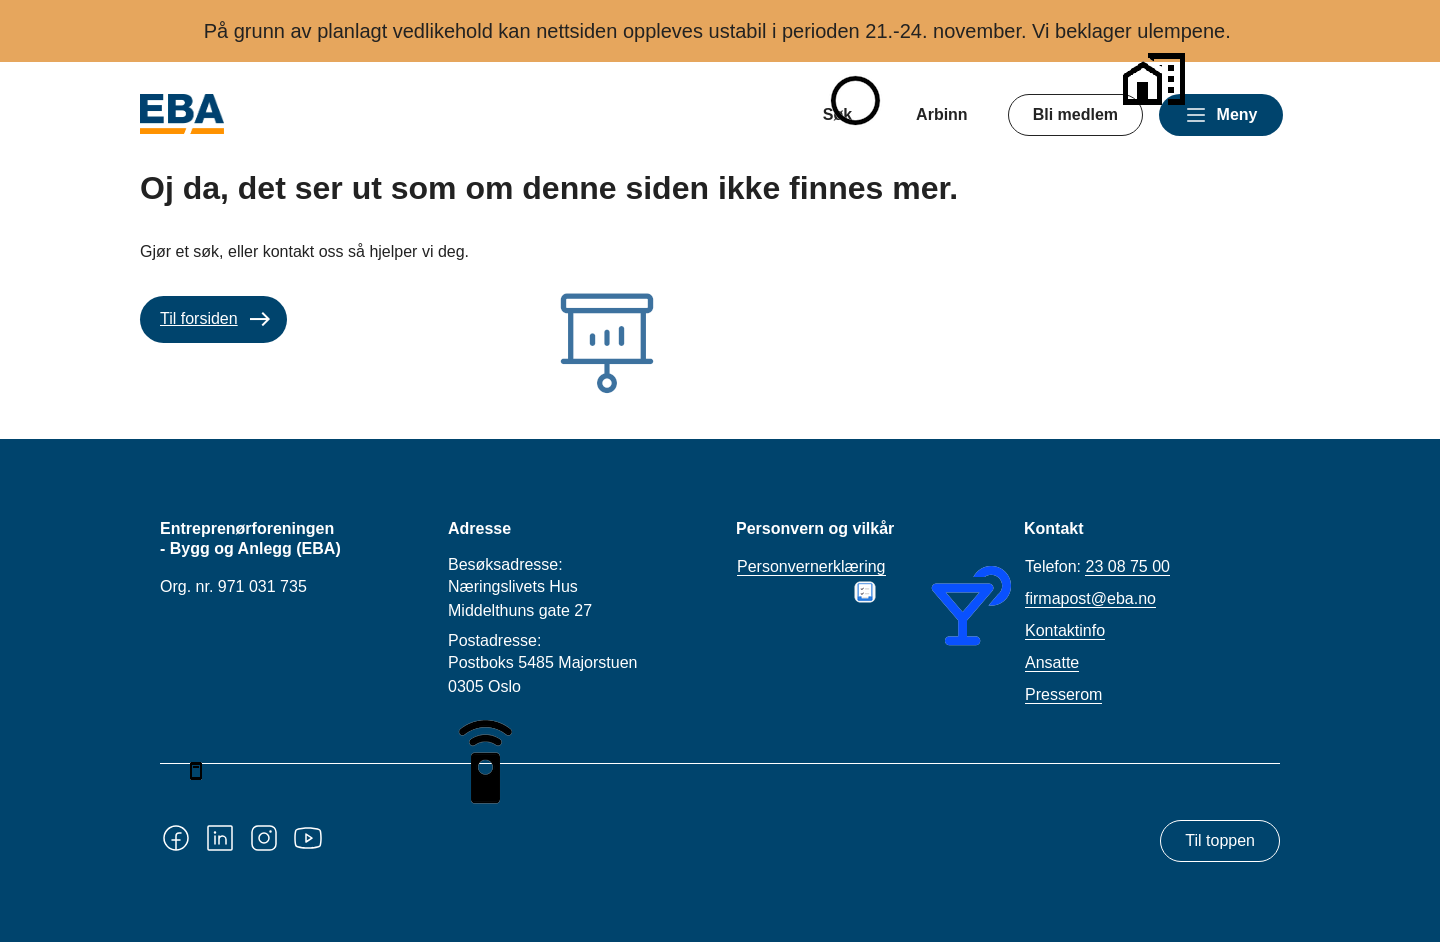 This screenshot has height=942, width=1440. Describe the element at coordinates (1154, 79) in the screenshot. I see `switch between home and work locations` at that location.